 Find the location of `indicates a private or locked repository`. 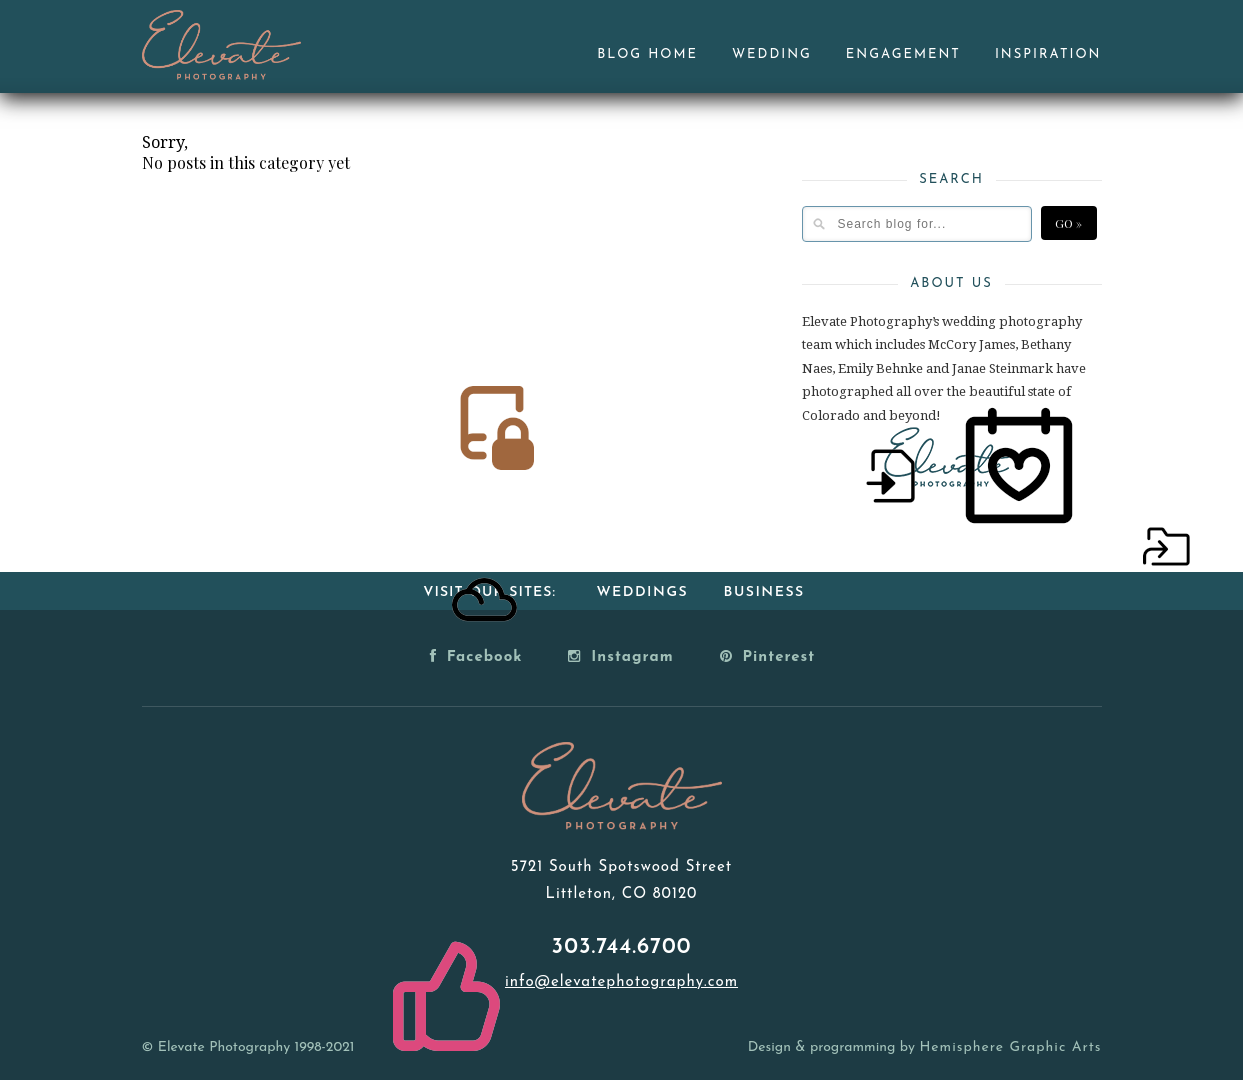

indicates a private or locked repository is located at coordinates (492, 428).